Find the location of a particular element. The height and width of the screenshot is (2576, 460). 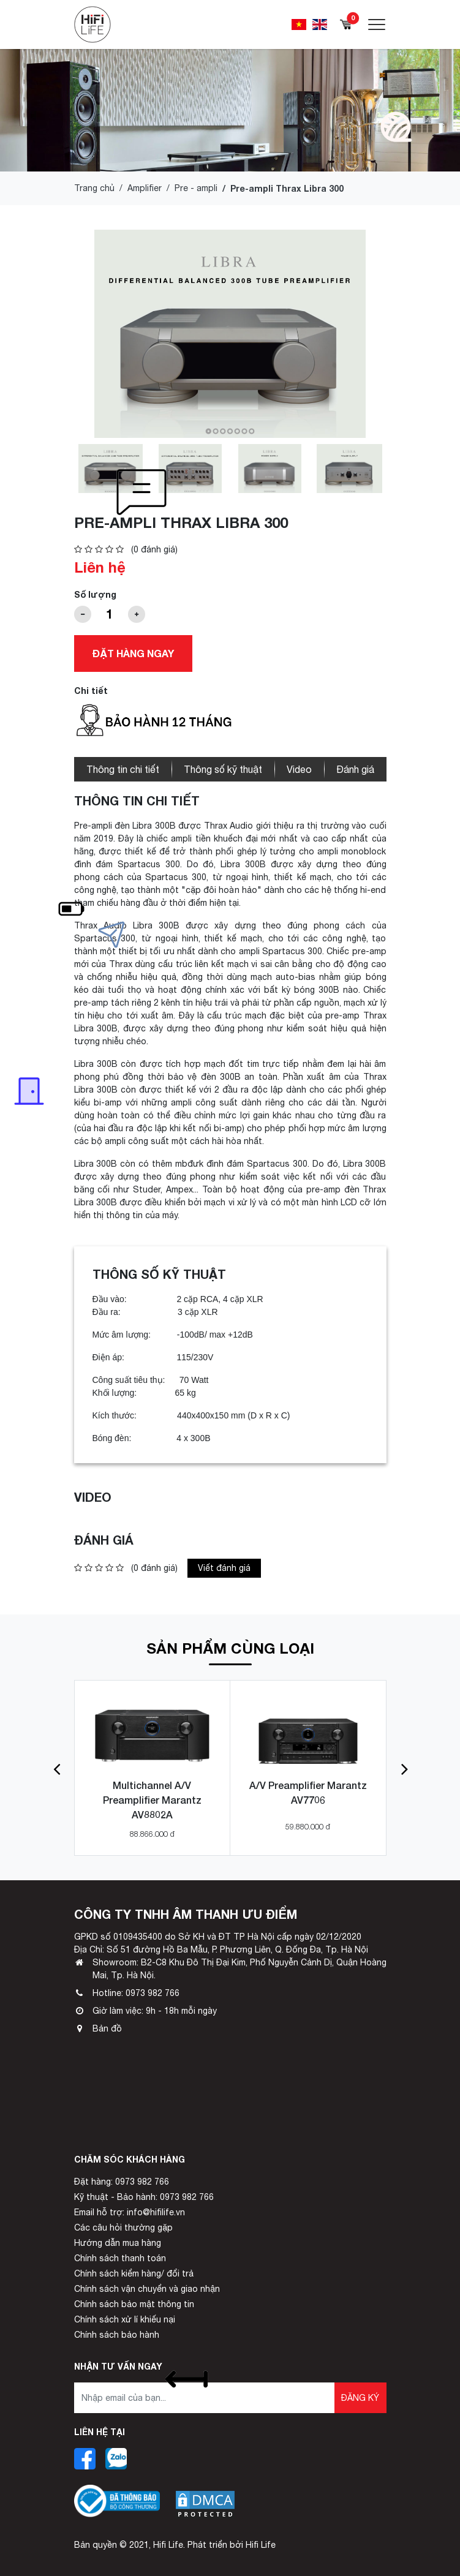

send a message is located at coordinates (112, 933).